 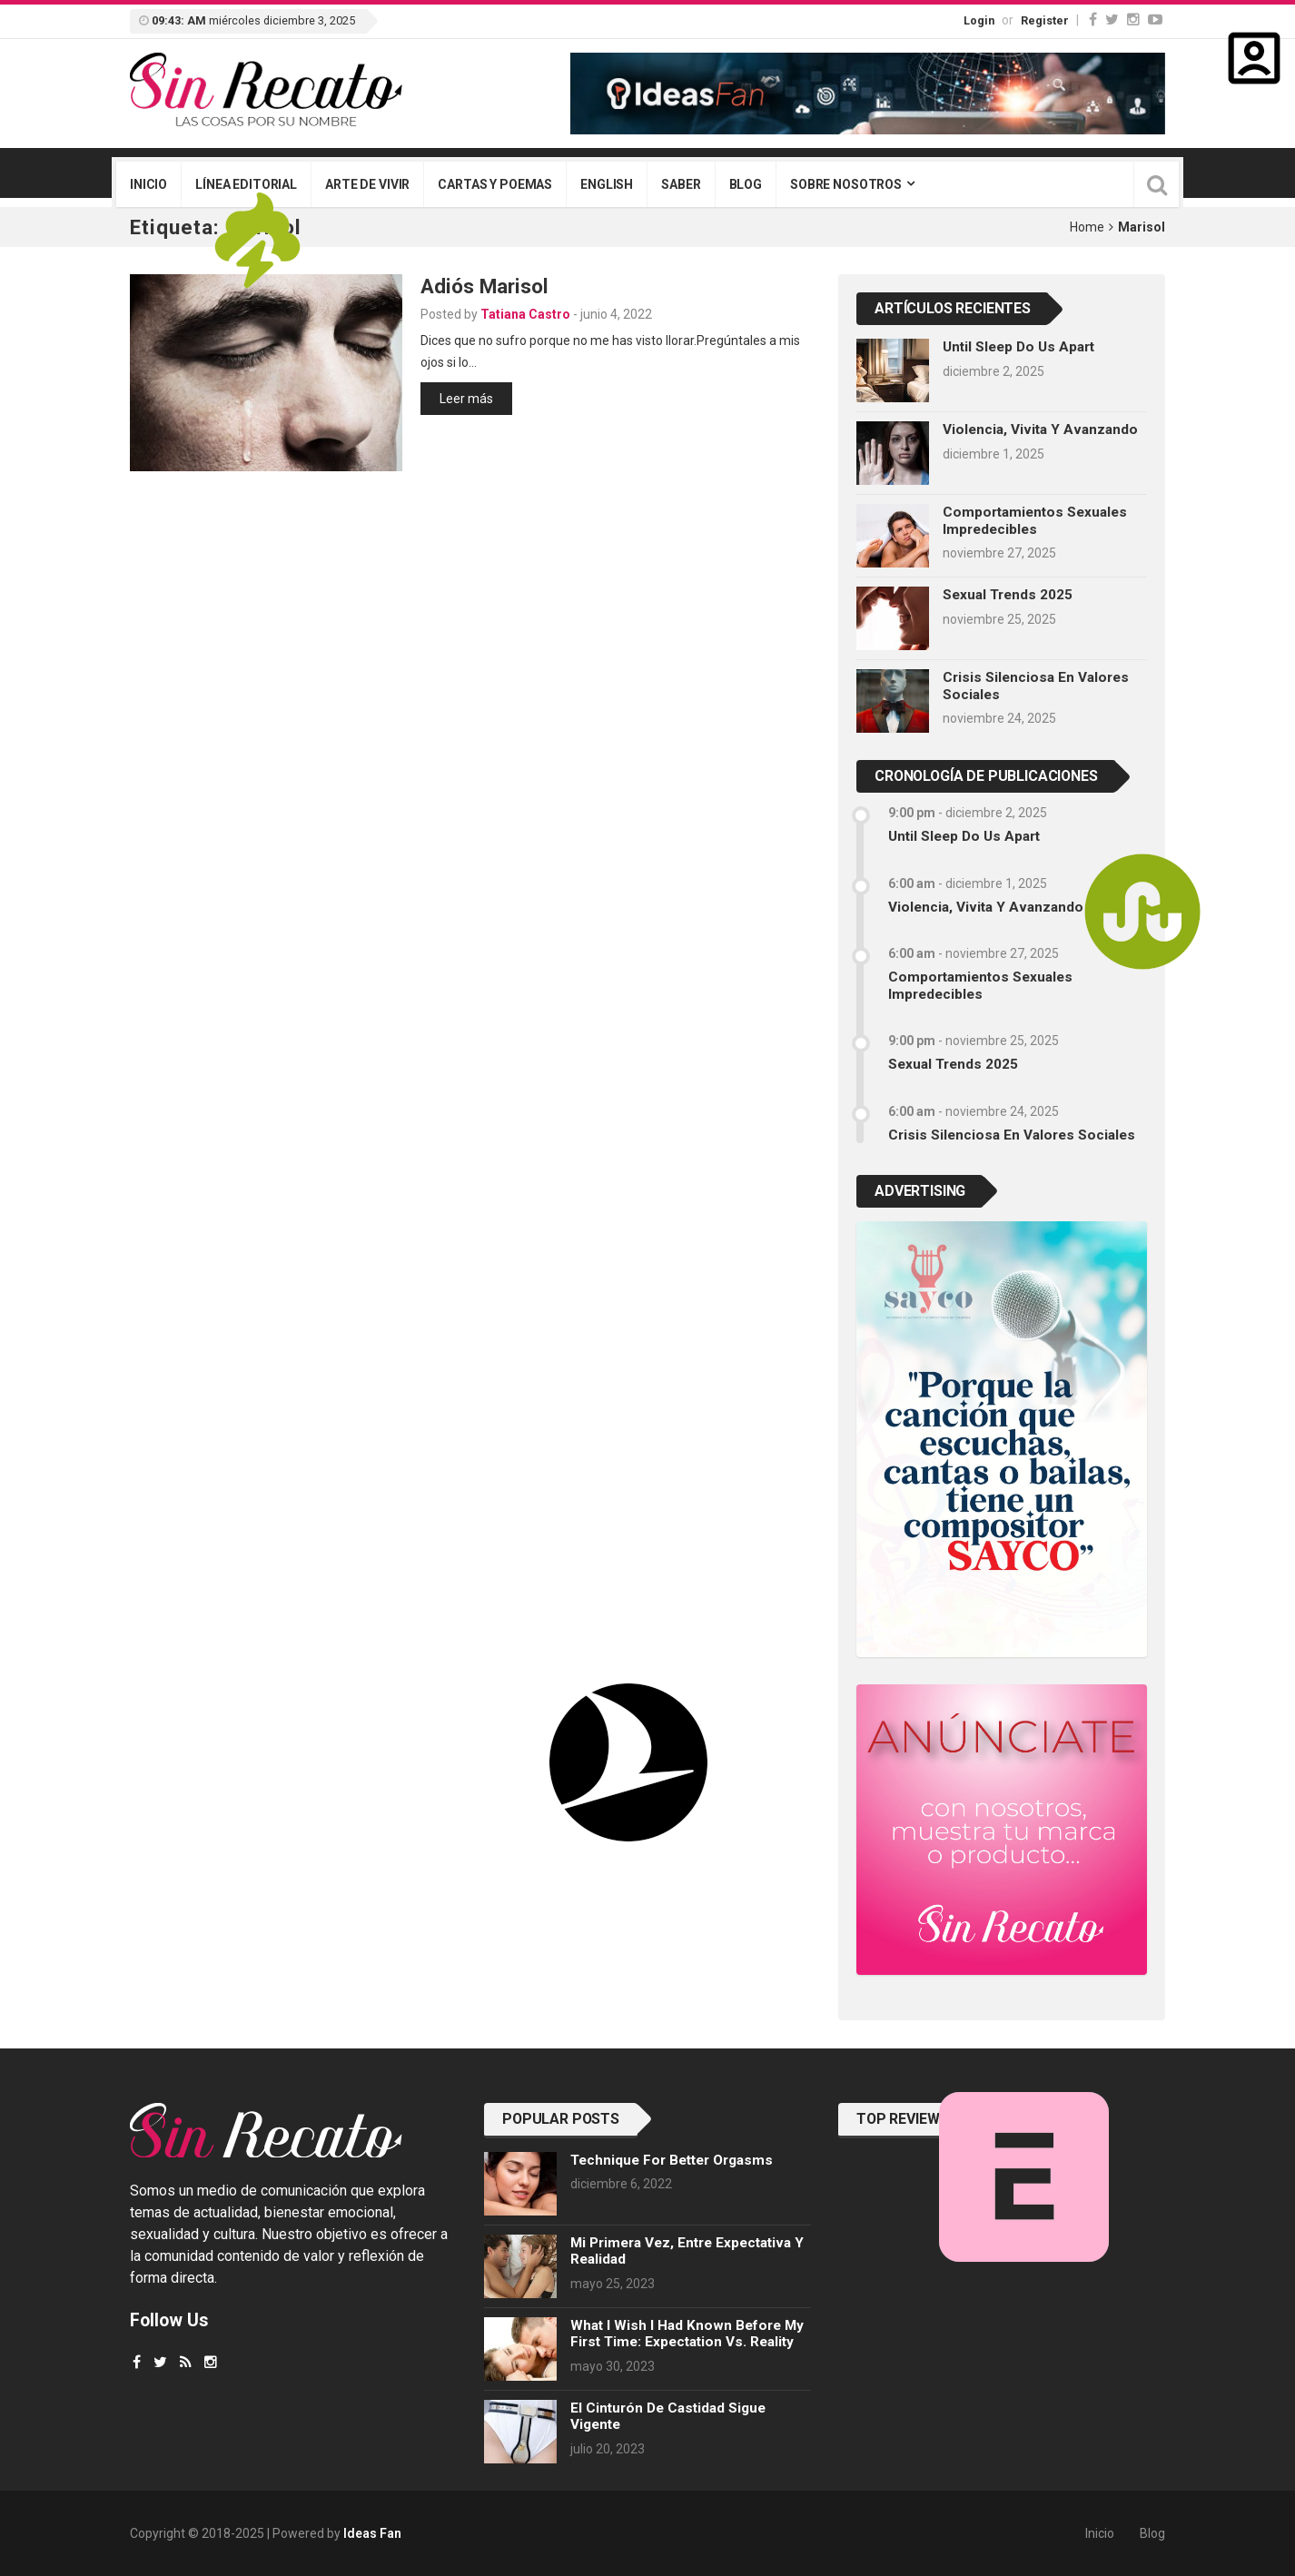 What do you see at coordinates (257, 240) in the screenshot?
I see `indicates a system error or crash` at bounding box center [257, 240].